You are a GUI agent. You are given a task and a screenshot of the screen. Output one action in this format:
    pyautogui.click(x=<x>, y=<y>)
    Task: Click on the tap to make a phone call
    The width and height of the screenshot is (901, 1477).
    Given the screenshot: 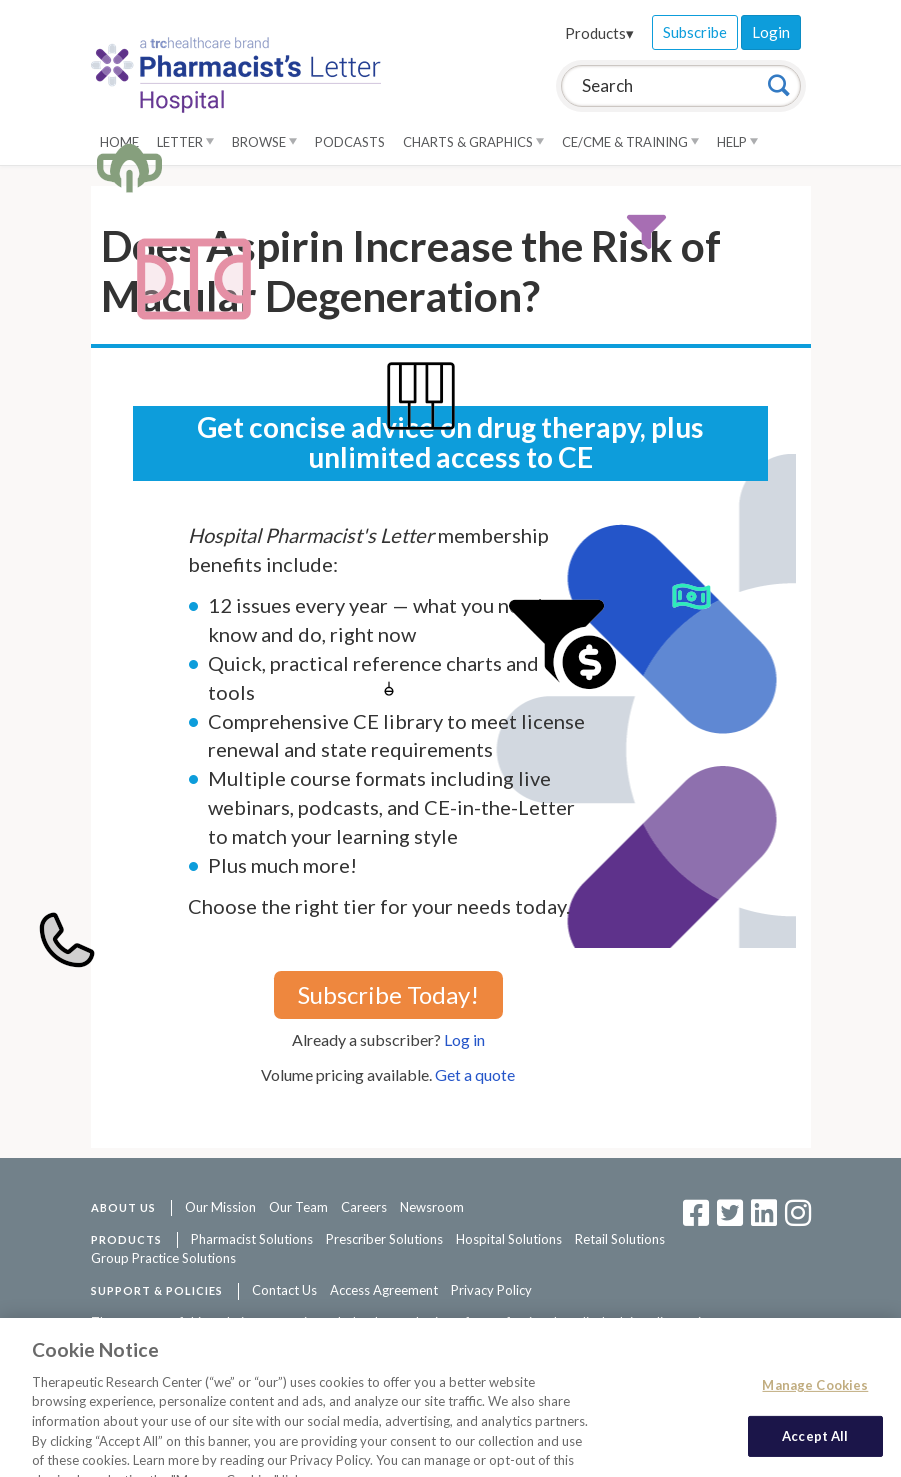 What is the action you would take?
    pyautogui.click(x=66, y=941)
    